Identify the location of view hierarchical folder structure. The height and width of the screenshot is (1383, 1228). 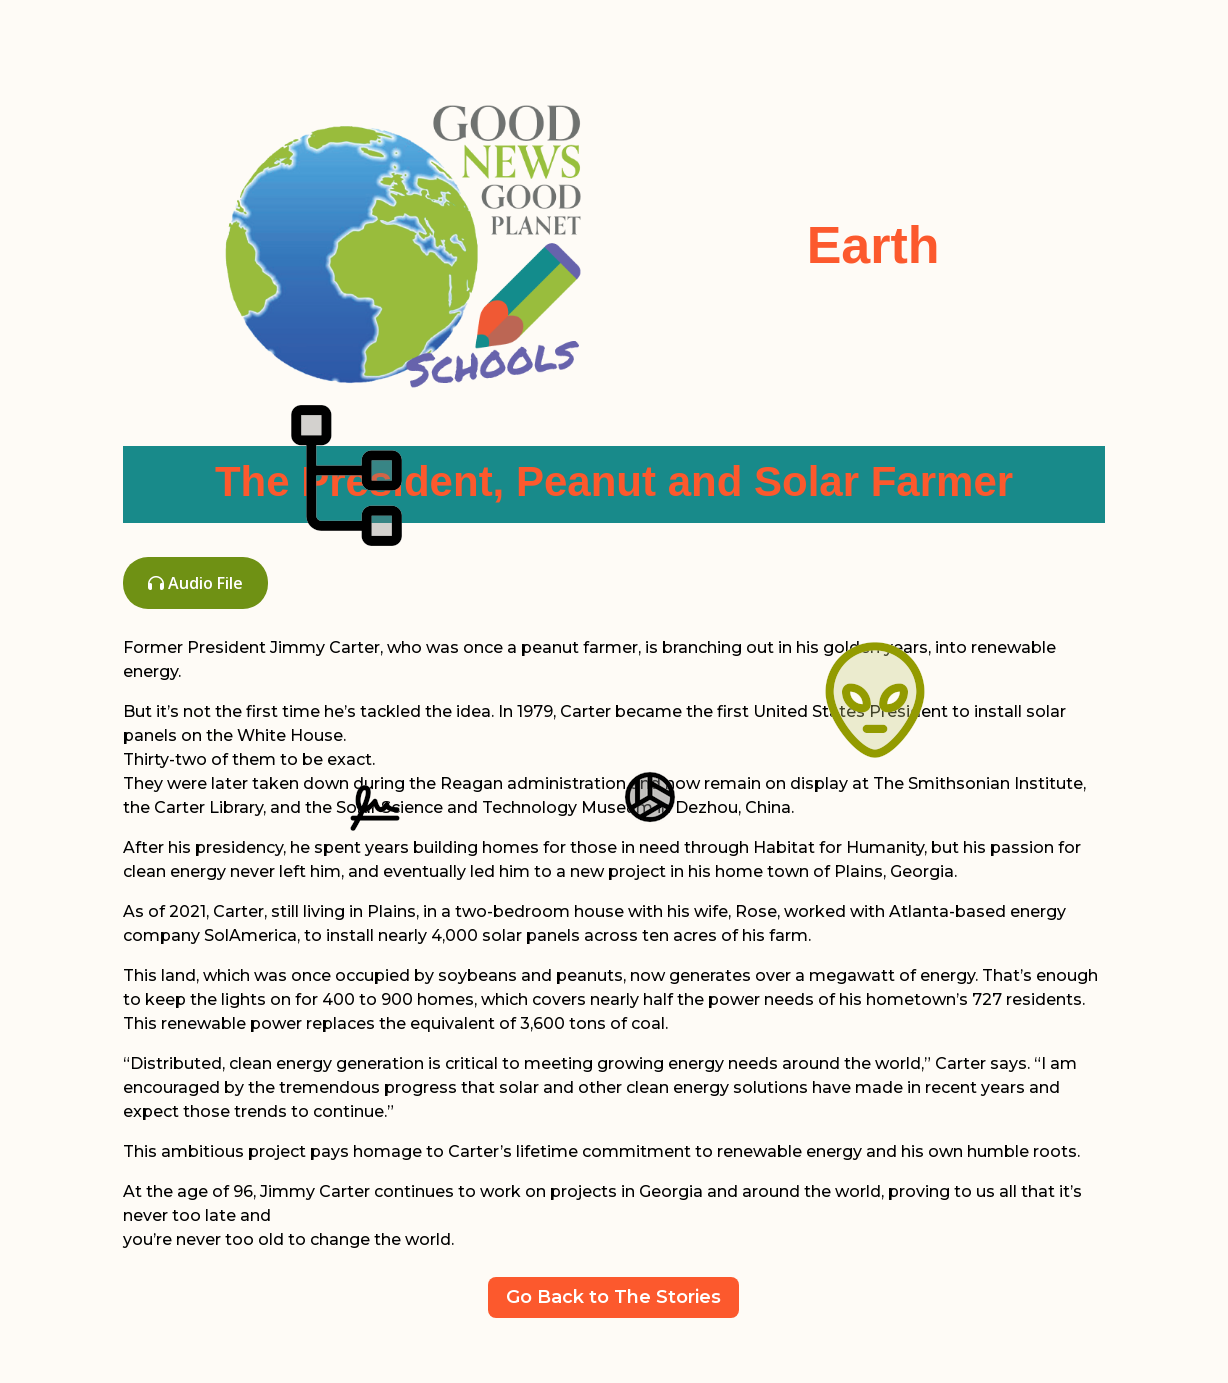
(341, 475).